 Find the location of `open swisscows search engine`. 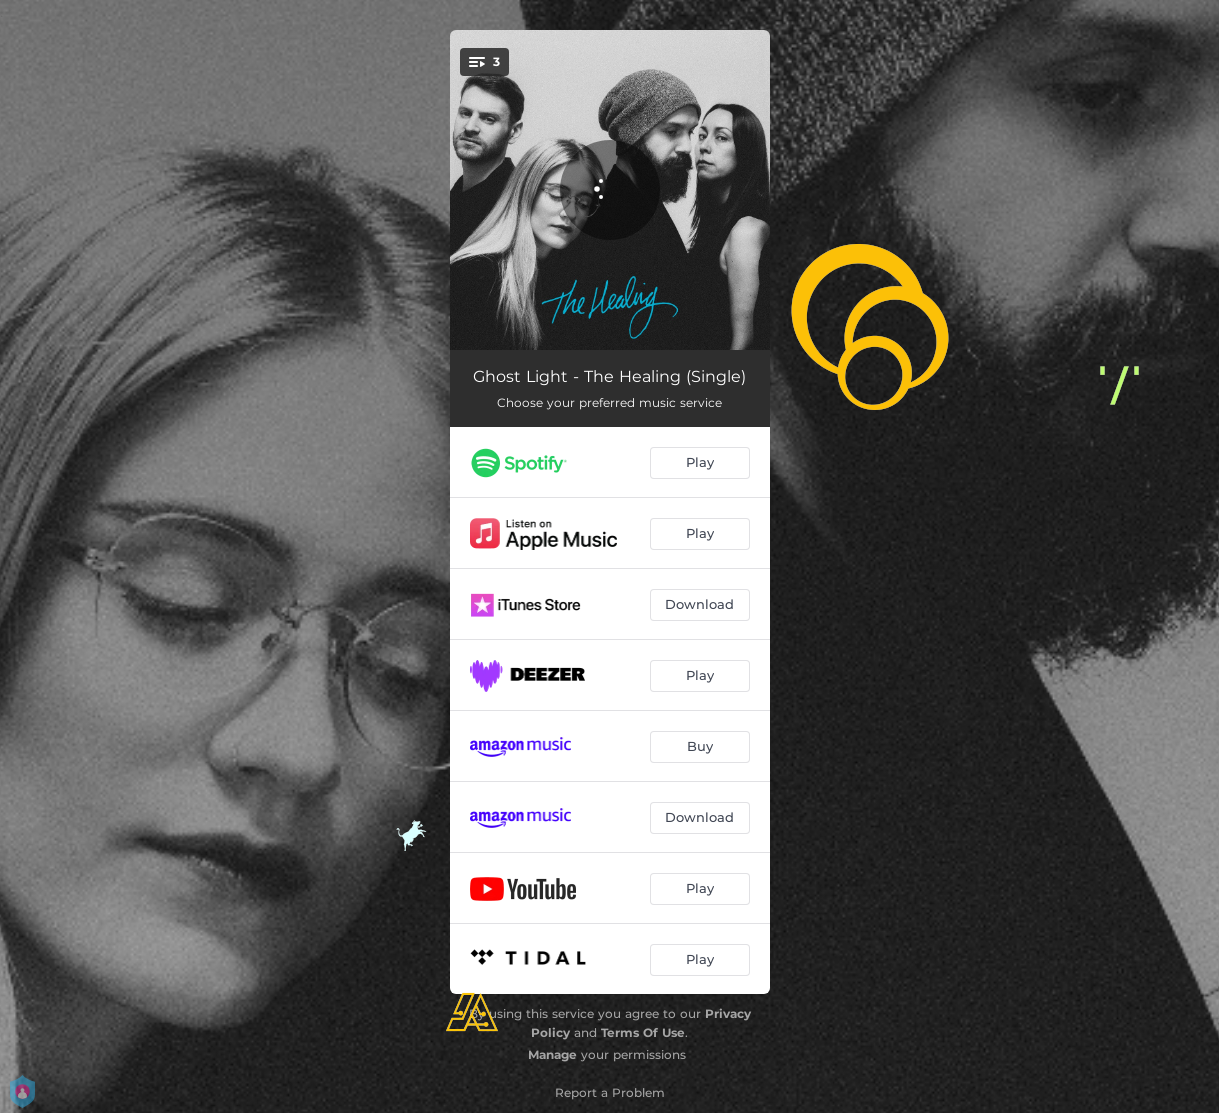

open swisscows search engine is located at coordinates (411, 835).